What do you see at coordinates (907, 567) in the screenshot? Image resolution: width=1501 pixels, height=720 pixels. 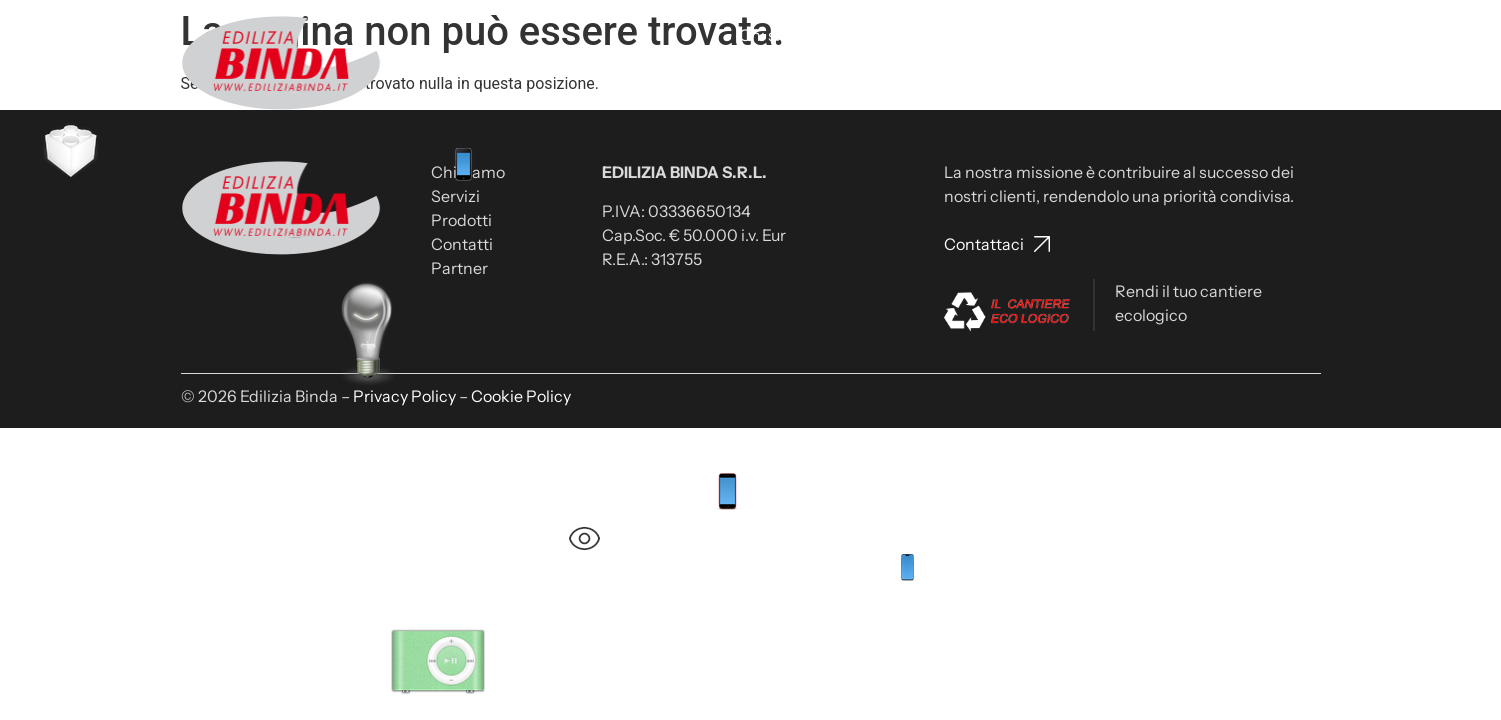 I see `iPhone 14 Pro device icon` at bounding box center [907, 567].